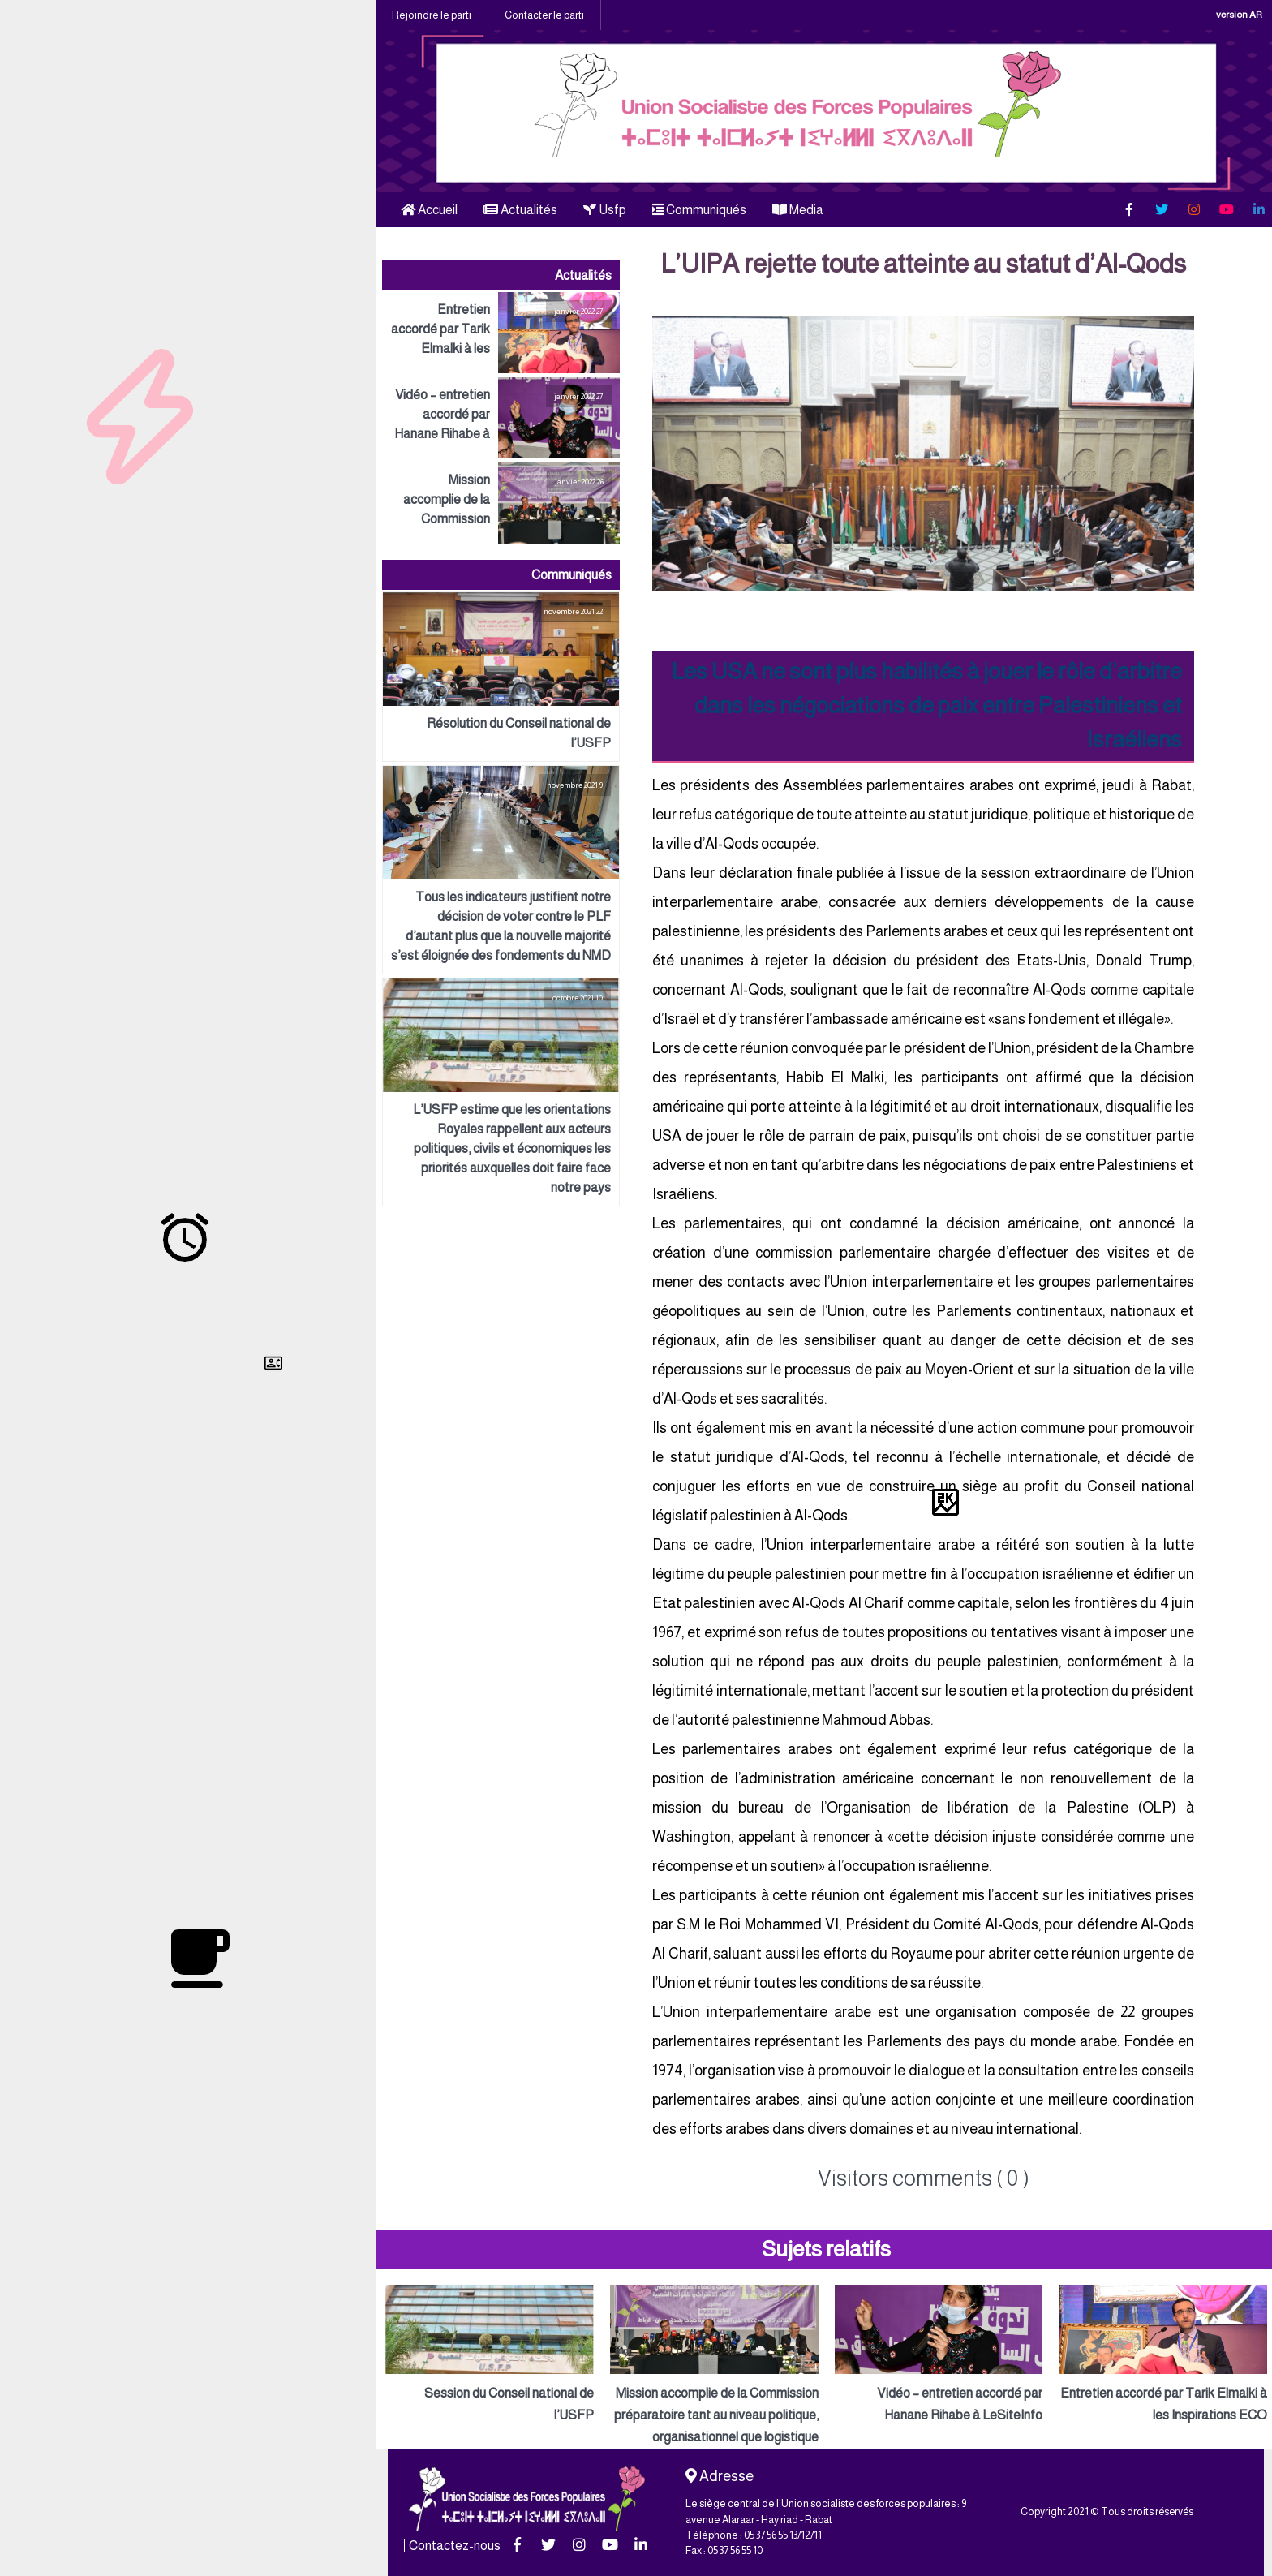 The width and height of the screenshot is (1272, 2576). What do you see at coordinates (273, 1363) in the screenshot?
I see `view contact's phone information` at bounding box center [273, 1363].